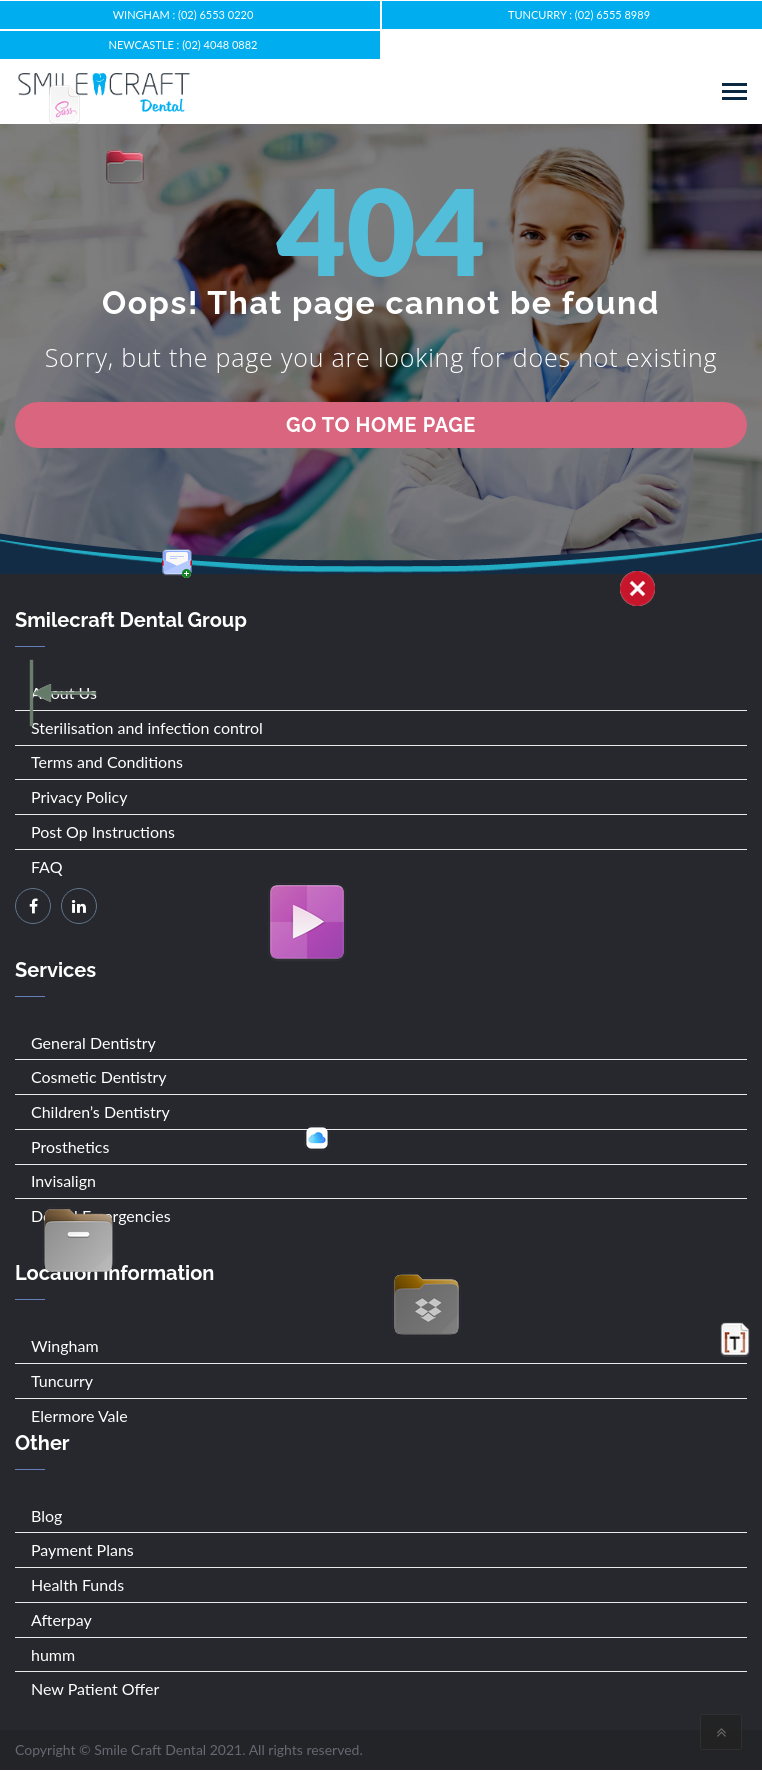  What do you see at coordinates (63, 693) in the screenshot?
I see `go to the first item in a list or sequence` at bounding box center [63, 693].